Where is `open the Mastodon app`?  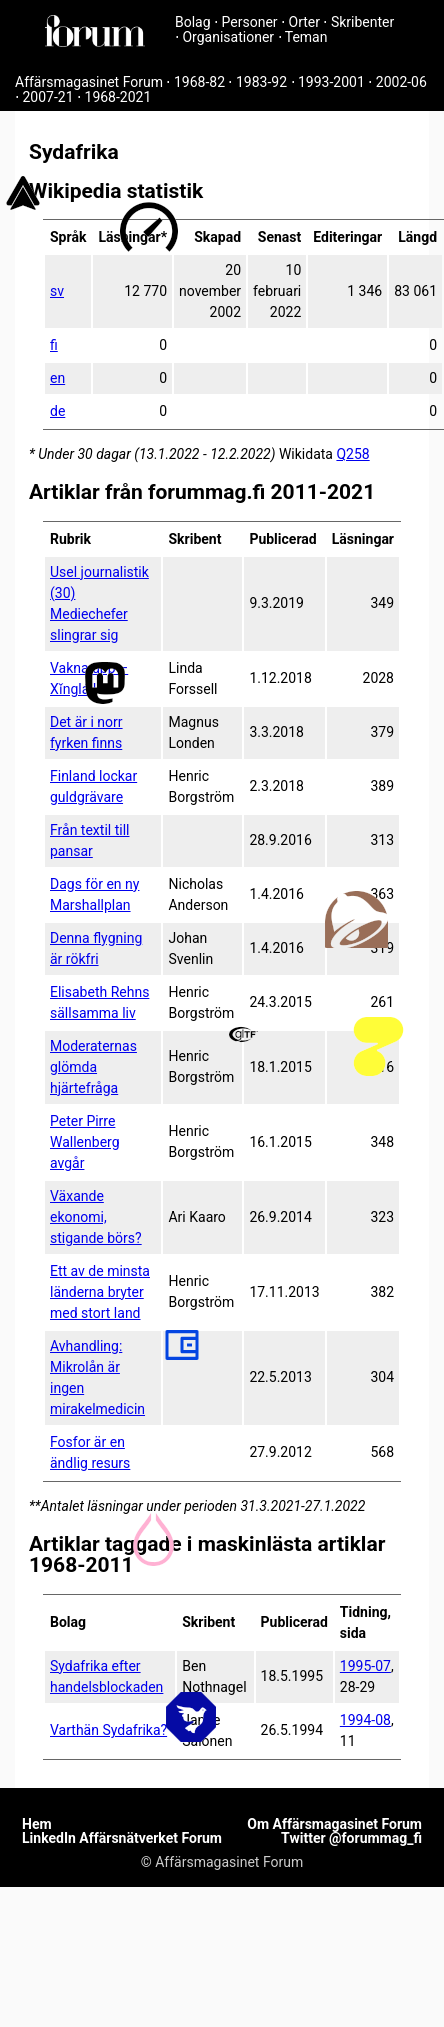 open the Mastodon app is located at coordinates (105, 683).